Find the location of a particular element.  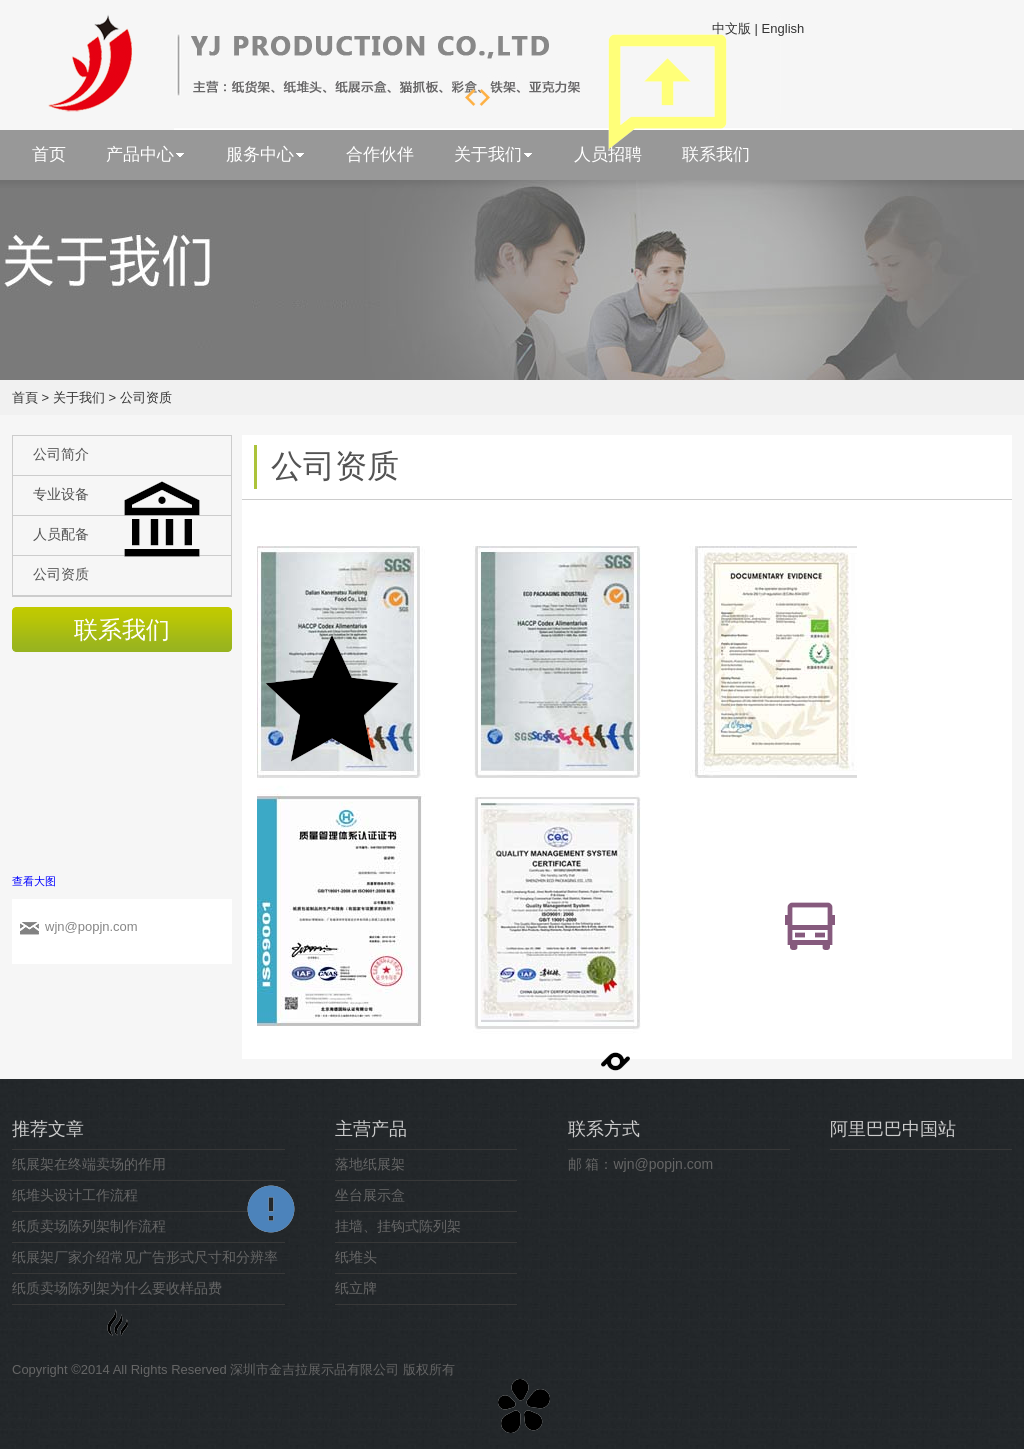

upload a file to the chat is located at coordinates (667, 87).